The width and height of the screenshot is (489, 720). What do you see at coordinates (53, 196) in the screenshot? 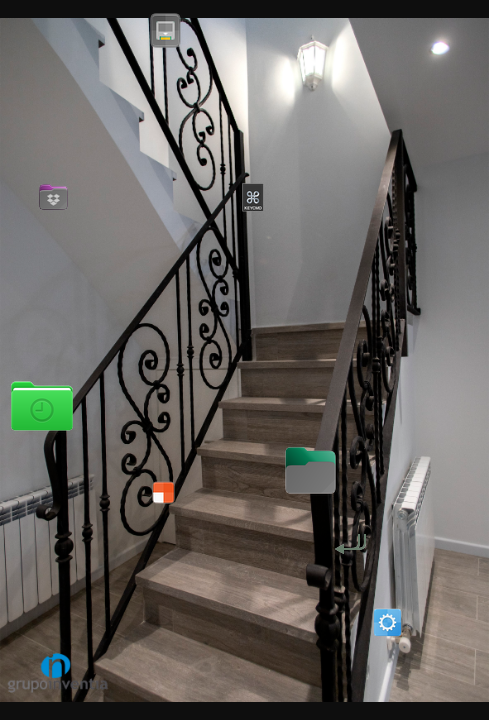
I see `open your Dropbox folder` at bounding box center [53, 196].